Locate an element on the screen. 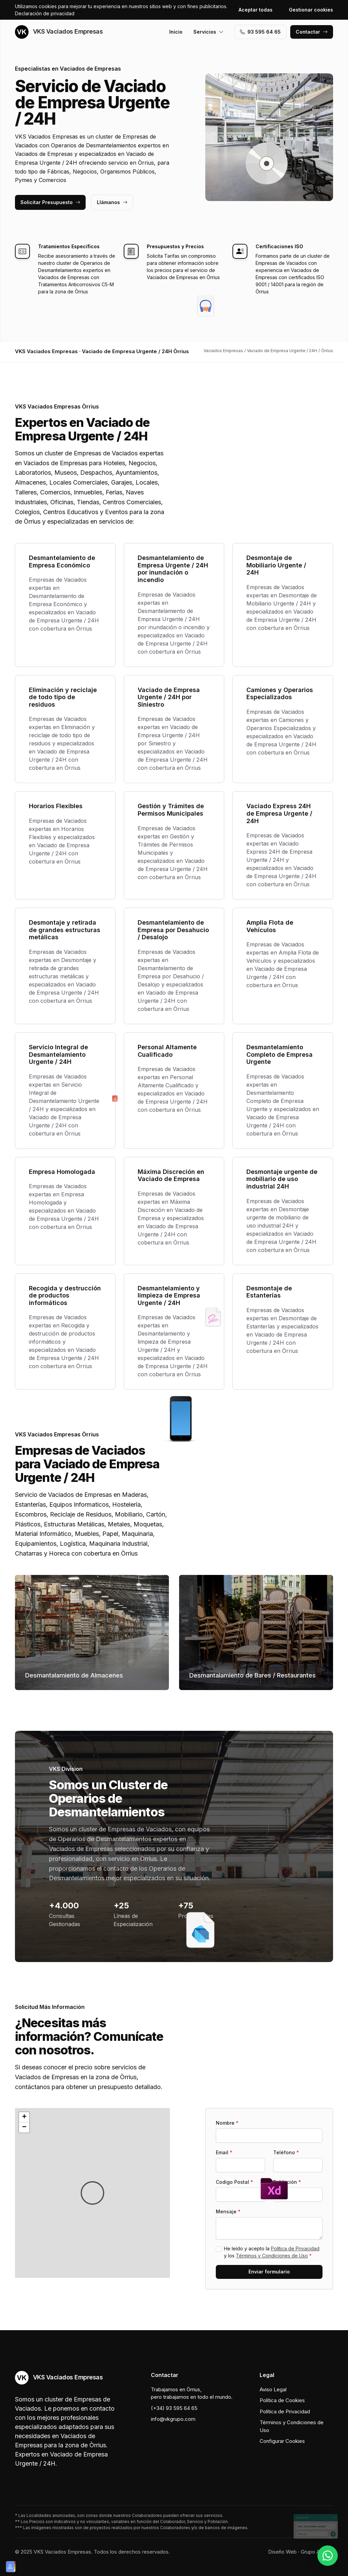 This screenshot has width=348, height=2576. open folder containing Adobe XD project files is located at coordinates (274, 2189).